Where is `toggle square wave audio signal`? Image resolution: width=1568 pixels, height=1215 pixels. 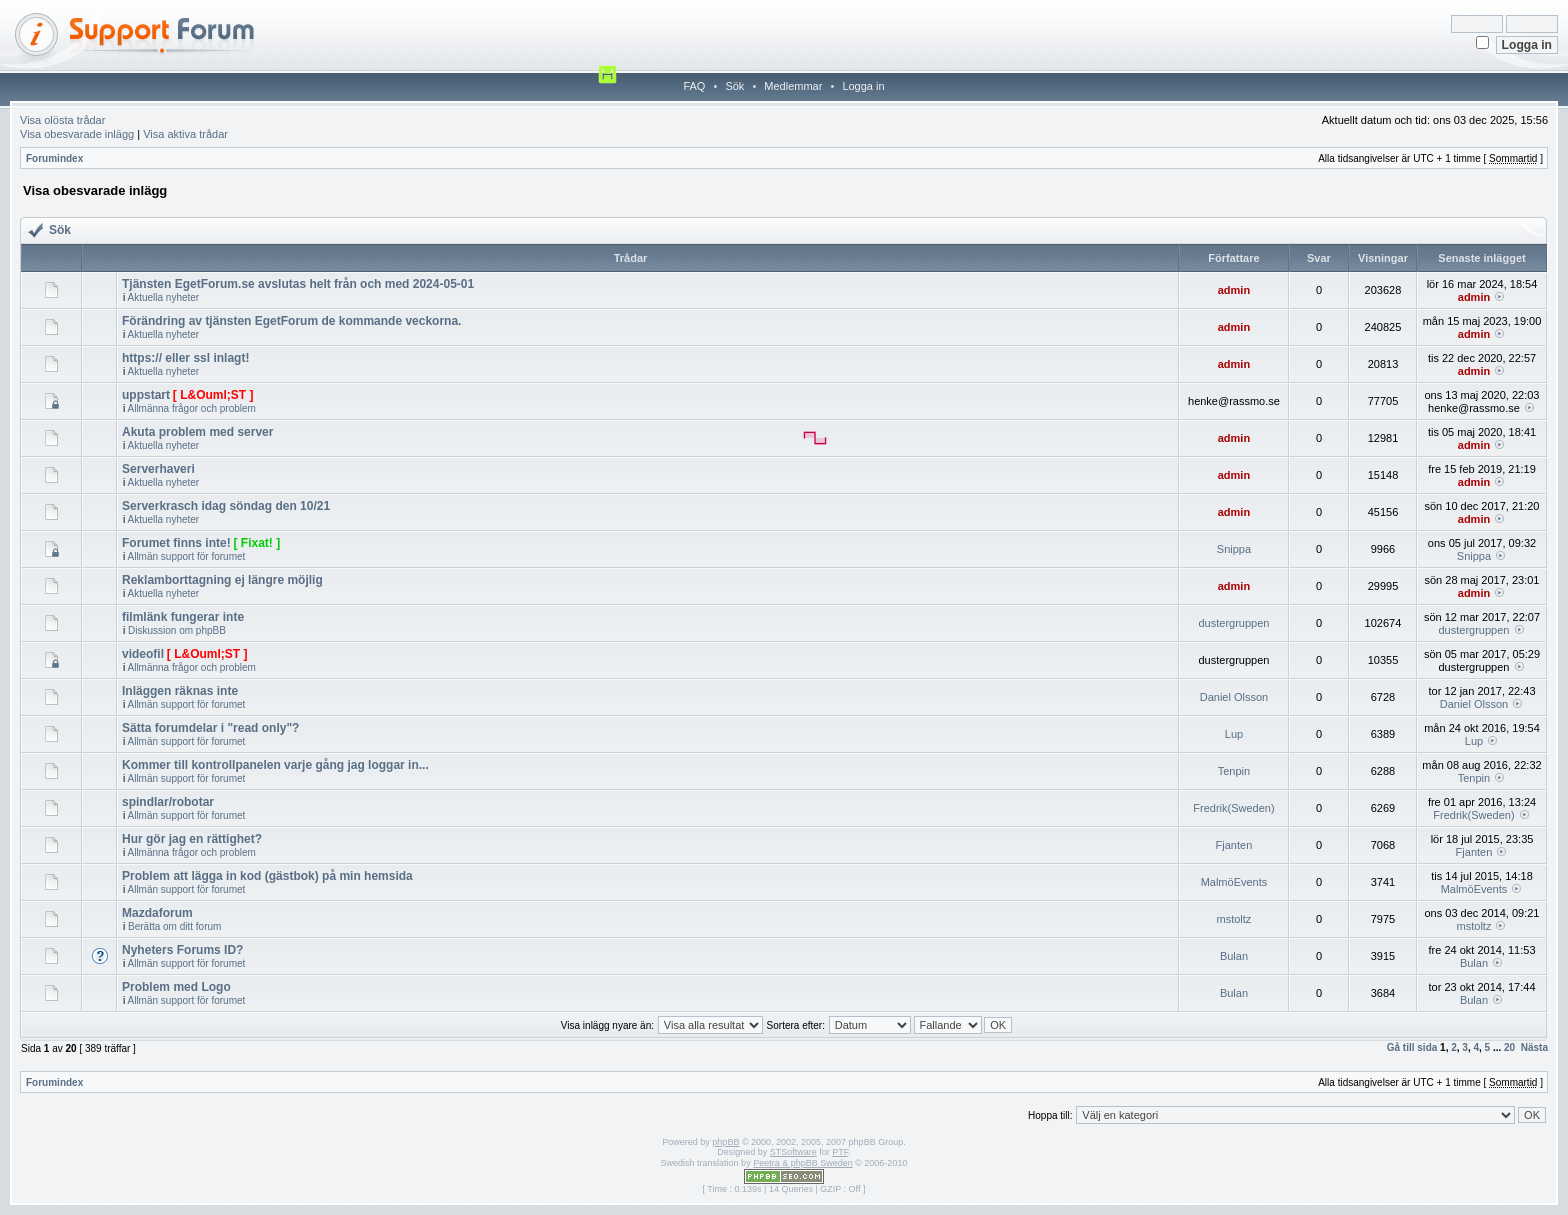 toggle square wave audio signal is located at coordinates (815, 438).